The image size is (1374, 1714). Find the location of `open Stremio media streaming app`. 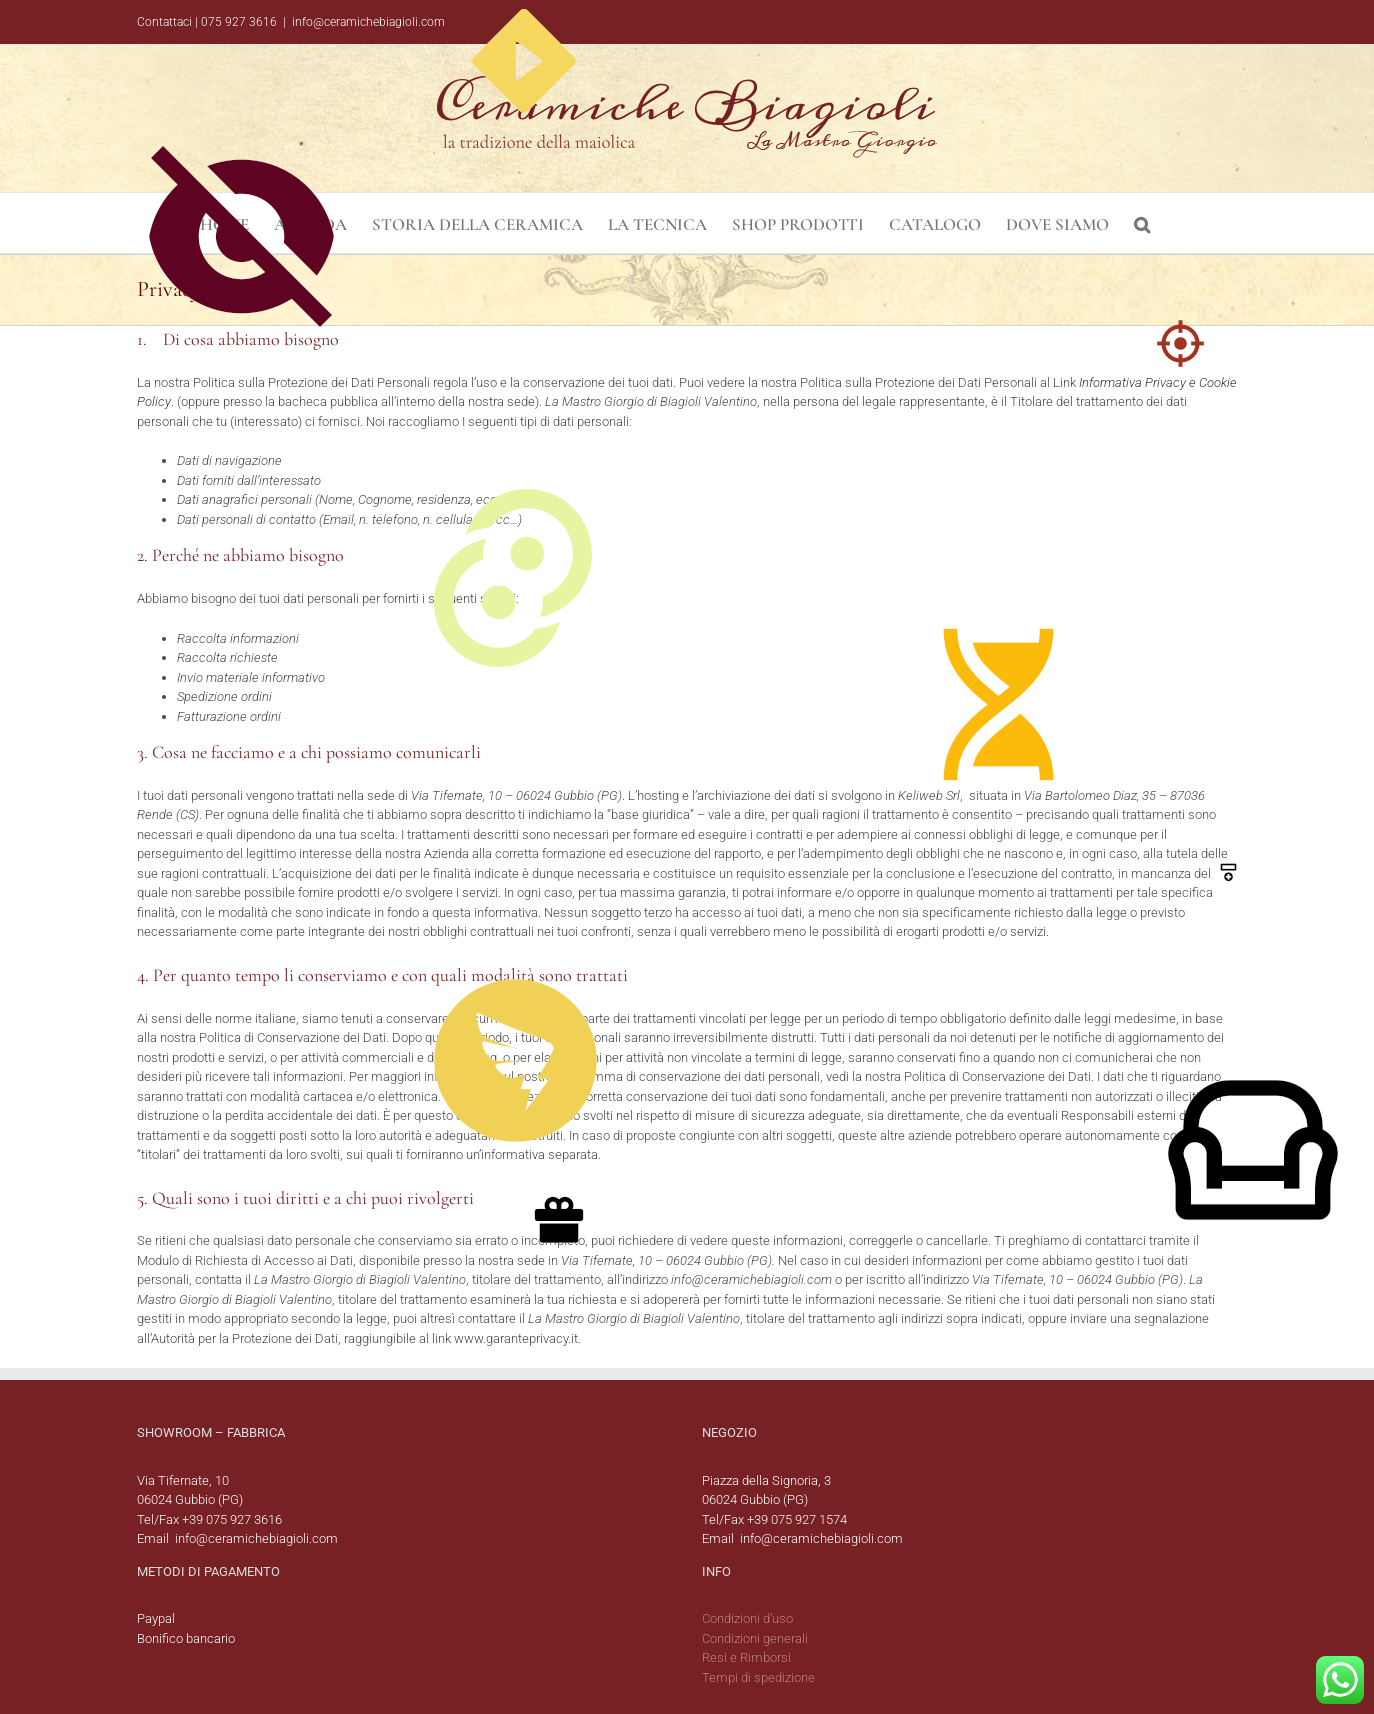

open Stremio media streaming app is located at coordinates (524, 61).